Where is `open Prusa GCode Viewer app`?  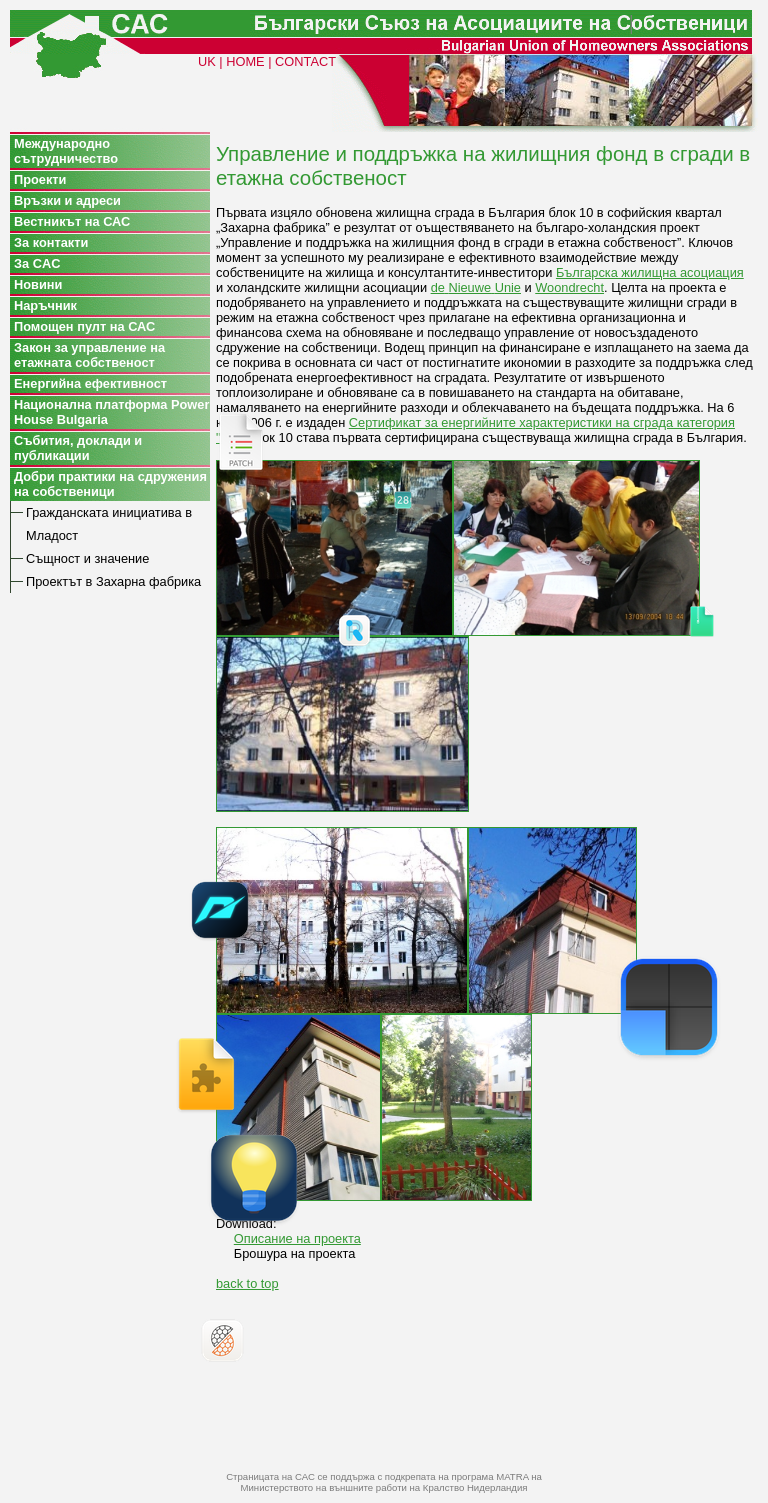
open Prusa GCode Viewer app is located at coordinates (222, 1340).